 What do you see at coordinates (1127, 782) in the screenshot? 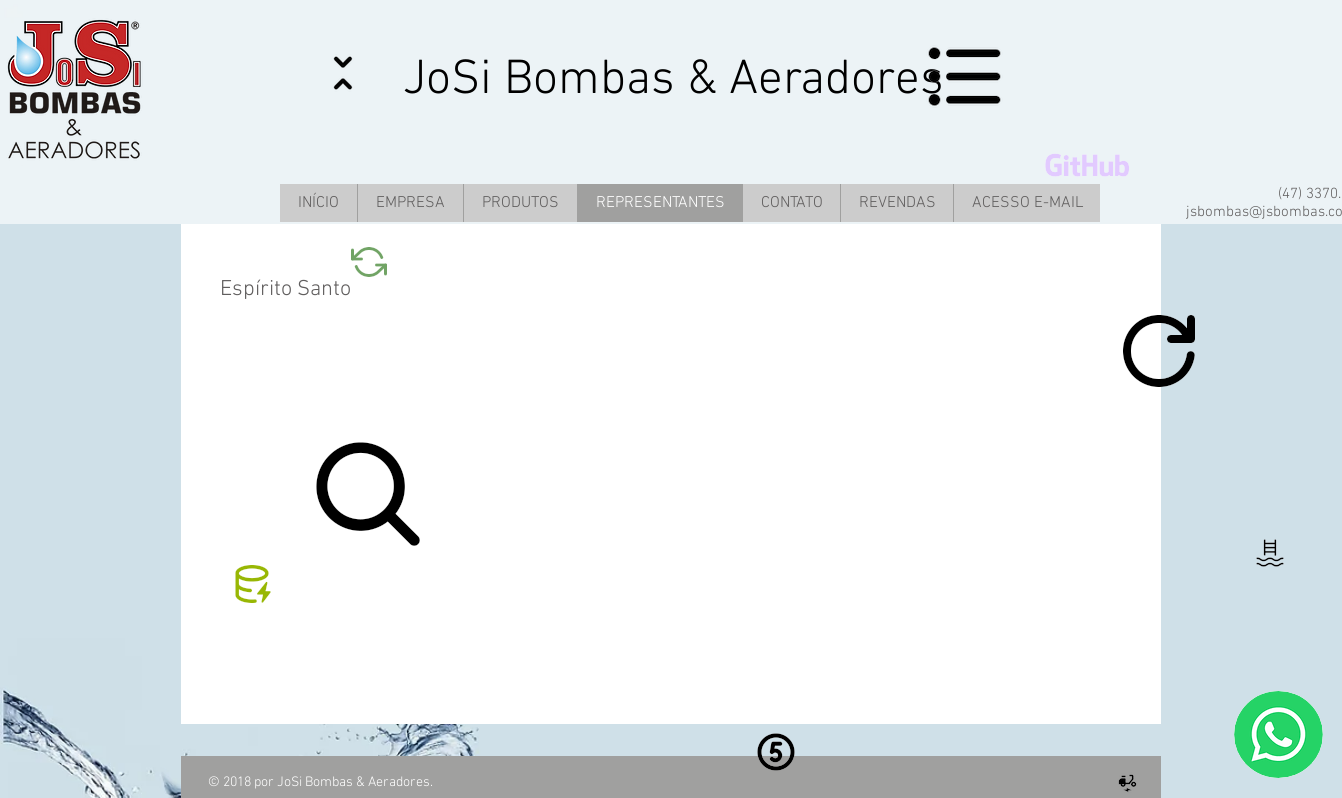
I see `select electric moped as transportation mode` at bounding box center [1127, 782].